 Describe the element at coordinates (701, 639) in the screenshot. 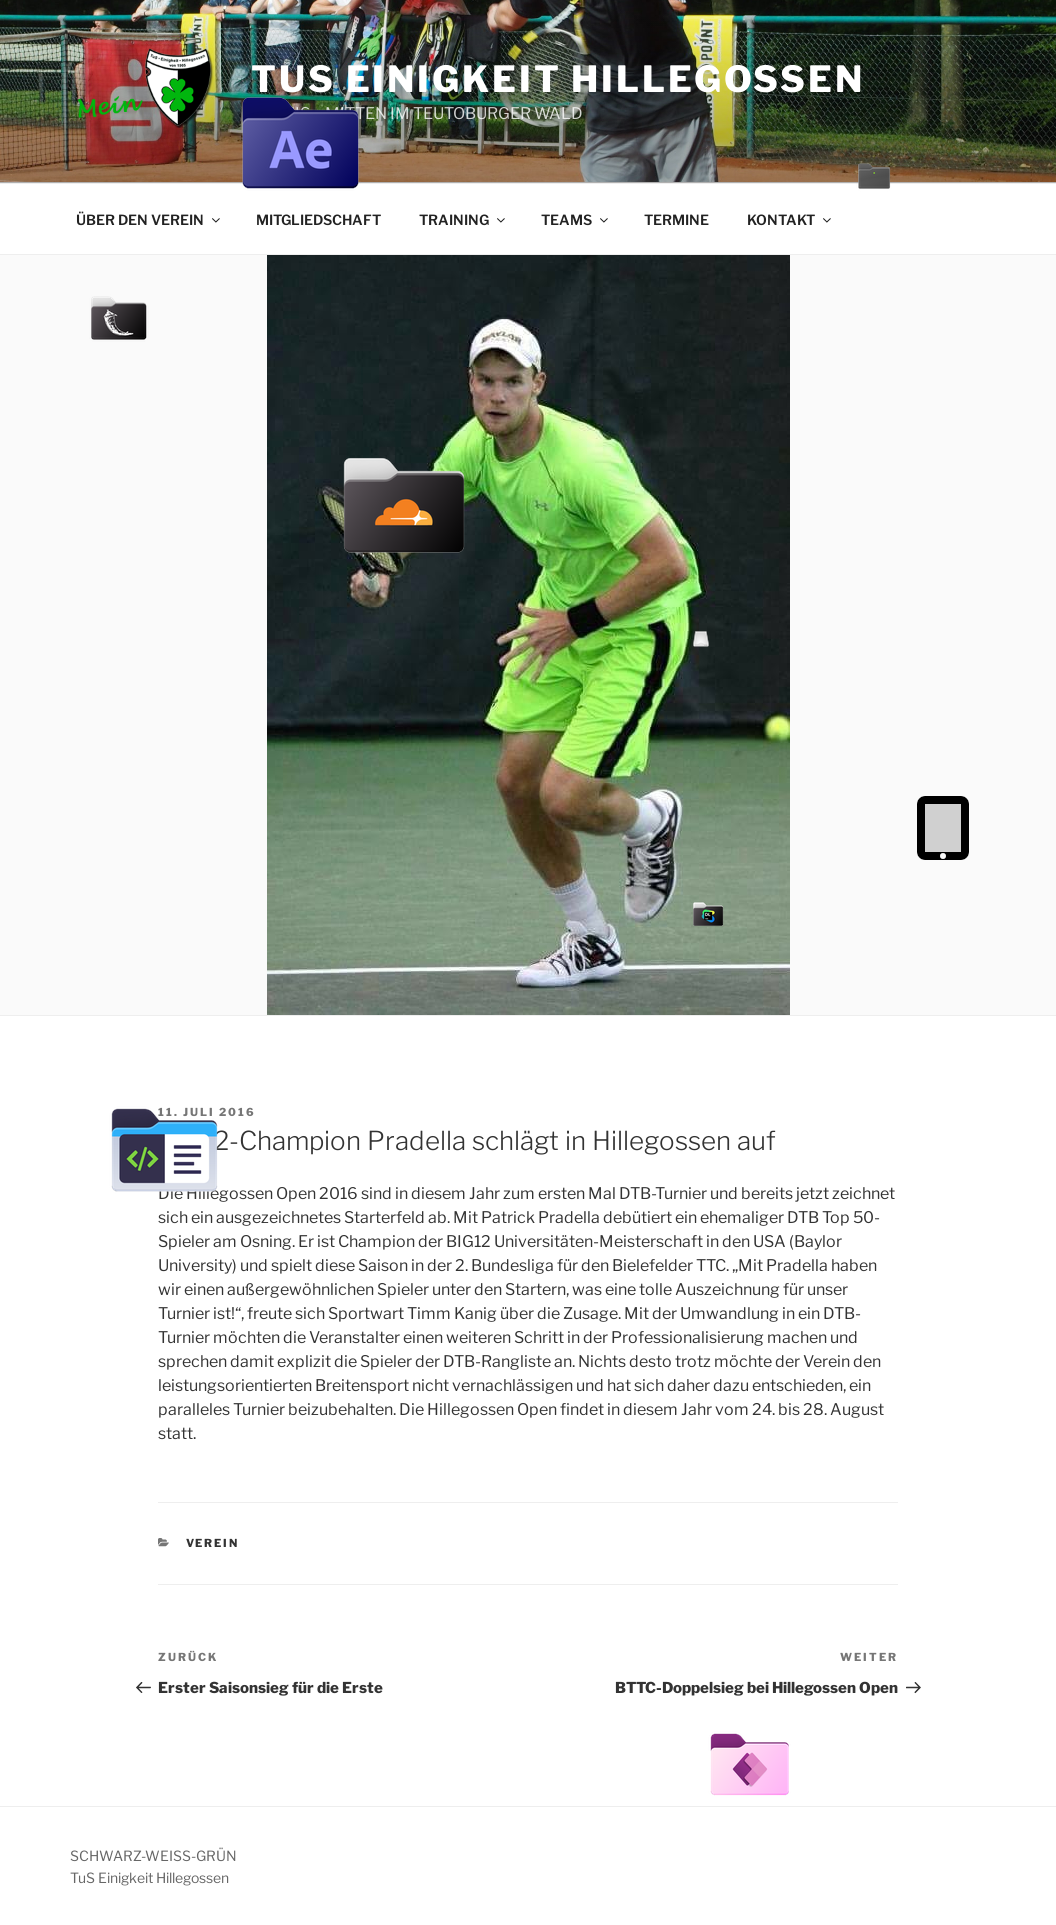

I see `access scanner device settings` at that location.